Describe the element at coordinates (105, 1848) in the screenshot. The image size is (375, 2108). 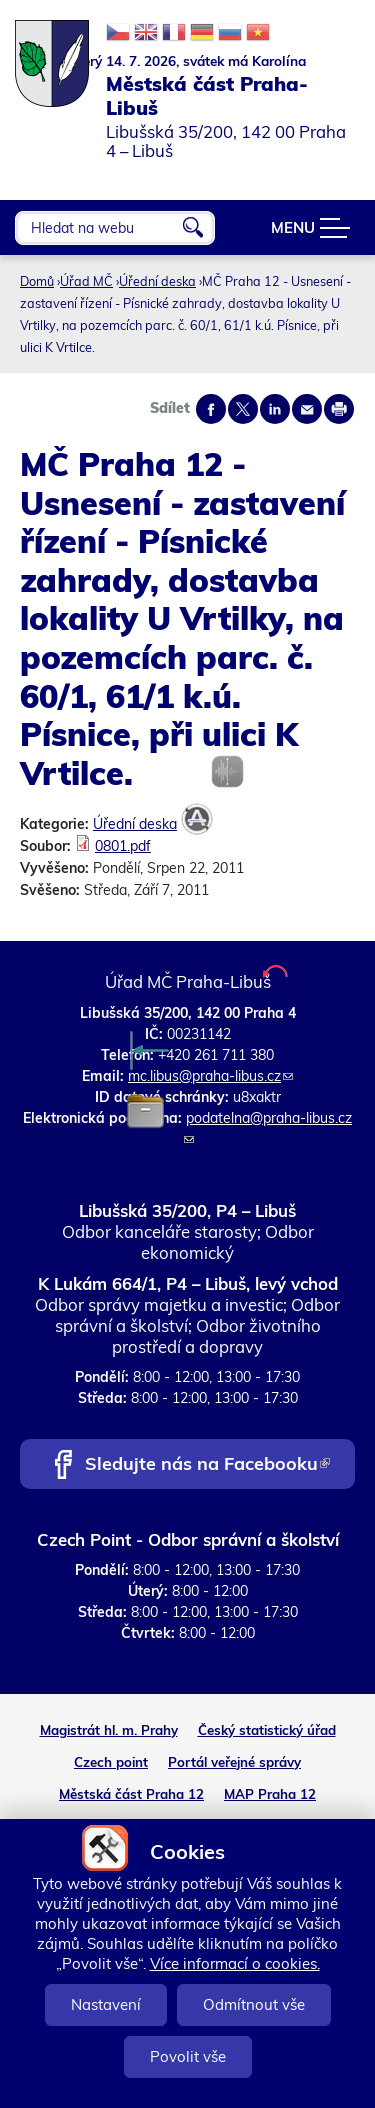
I see `open pdf mix tool app` at that location.